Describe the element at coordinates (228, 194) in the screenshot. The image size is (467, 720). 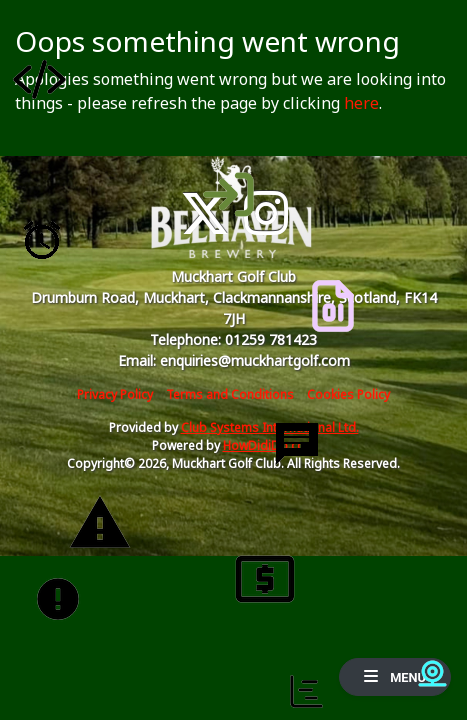
I see `sign in to your account` at that location.